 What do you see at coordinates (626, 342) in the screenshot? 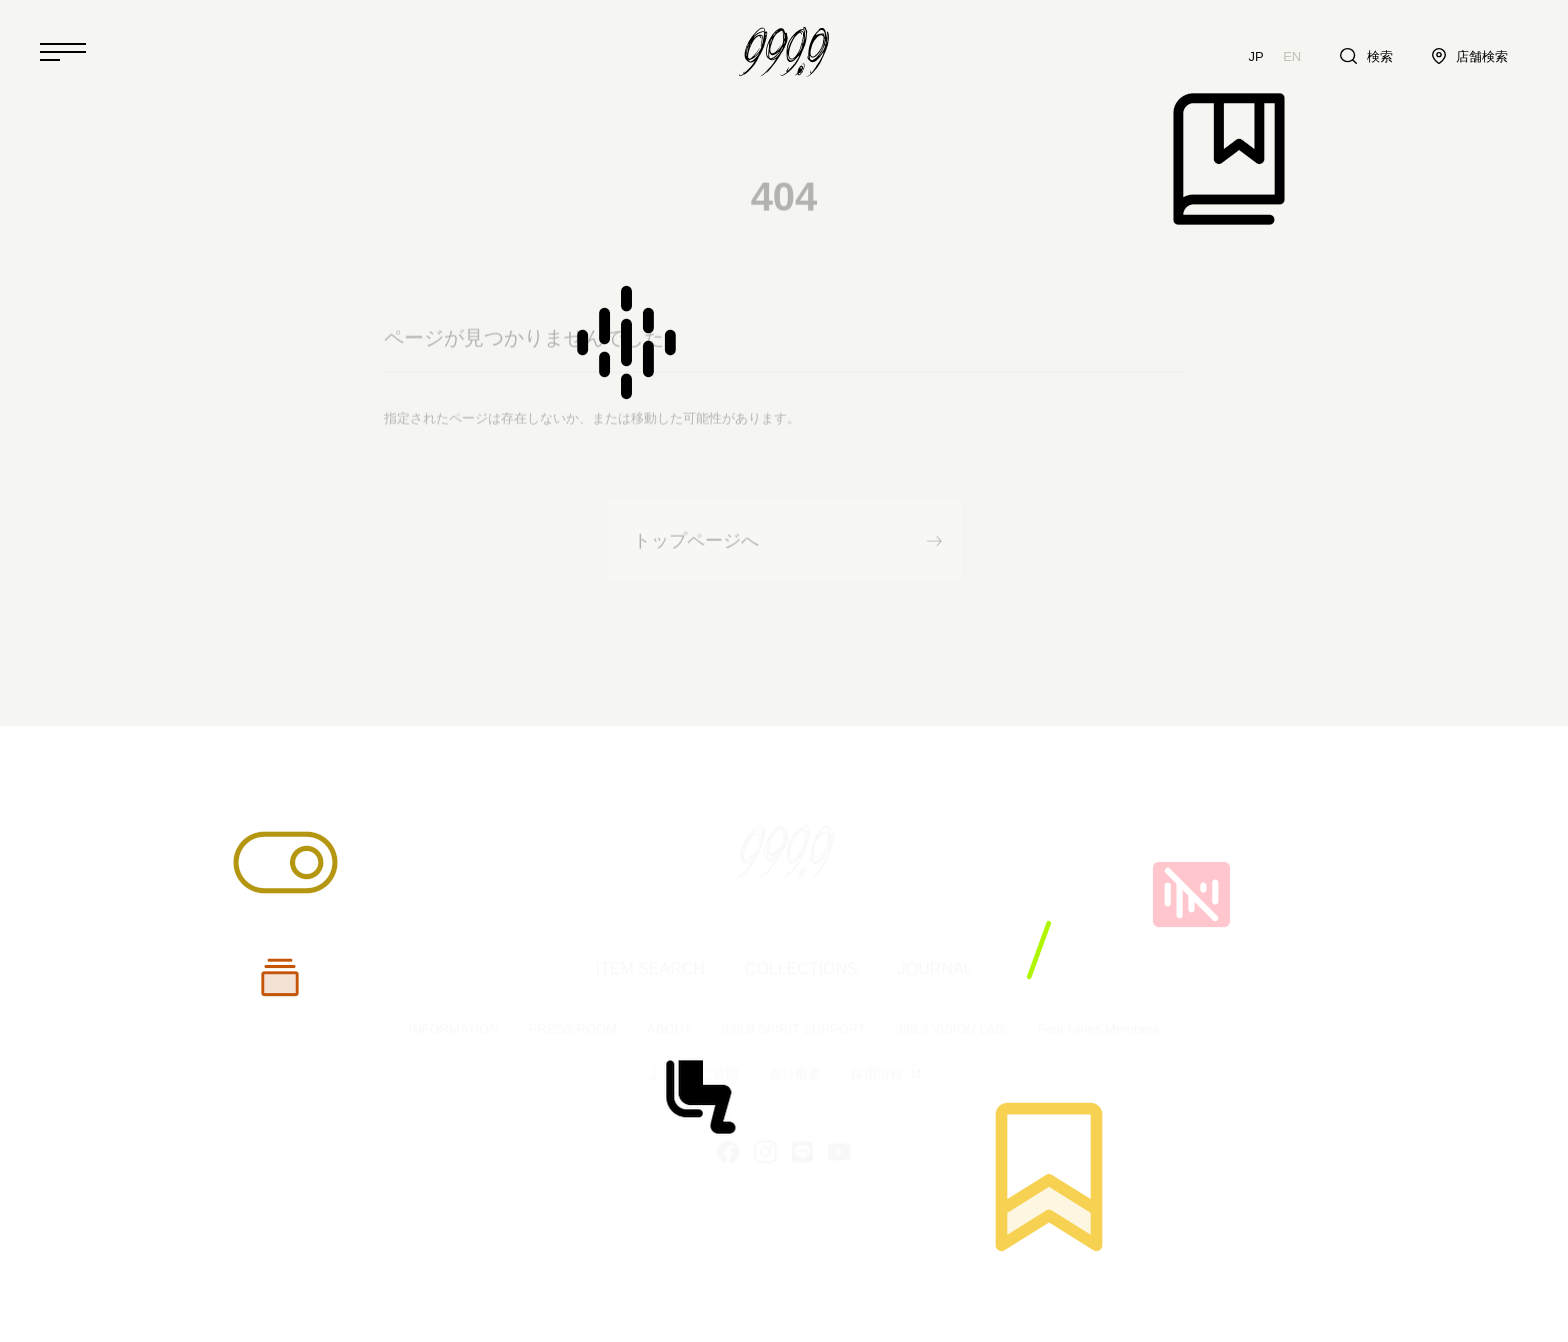
I see `open google podcasts app` at bounding box center [626, 342].